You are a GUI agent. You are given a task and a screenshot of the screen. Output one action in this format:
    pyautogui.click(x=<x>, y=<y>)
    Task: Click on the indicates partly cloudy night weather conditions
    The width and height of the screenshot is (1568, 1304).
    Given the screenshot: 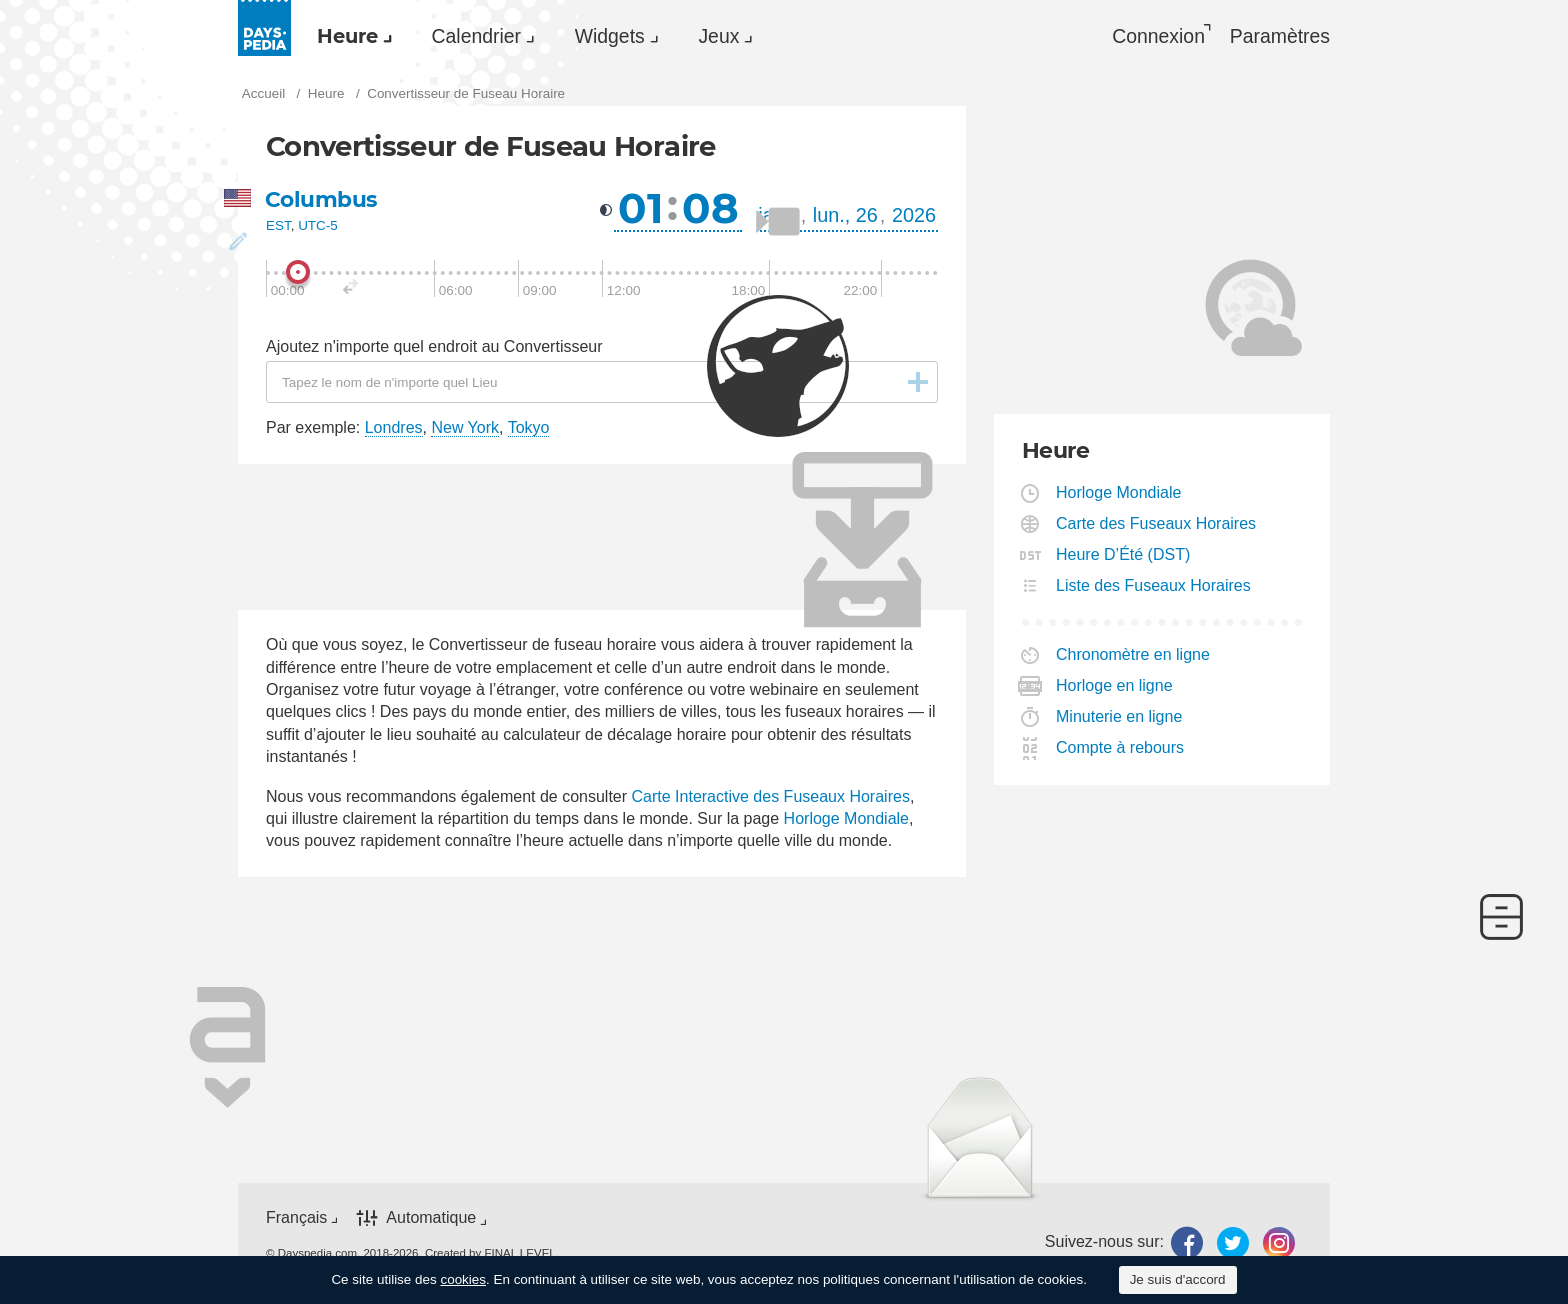 What is the action you would take?
    pyautogui.click(x=1250, y=304)
    